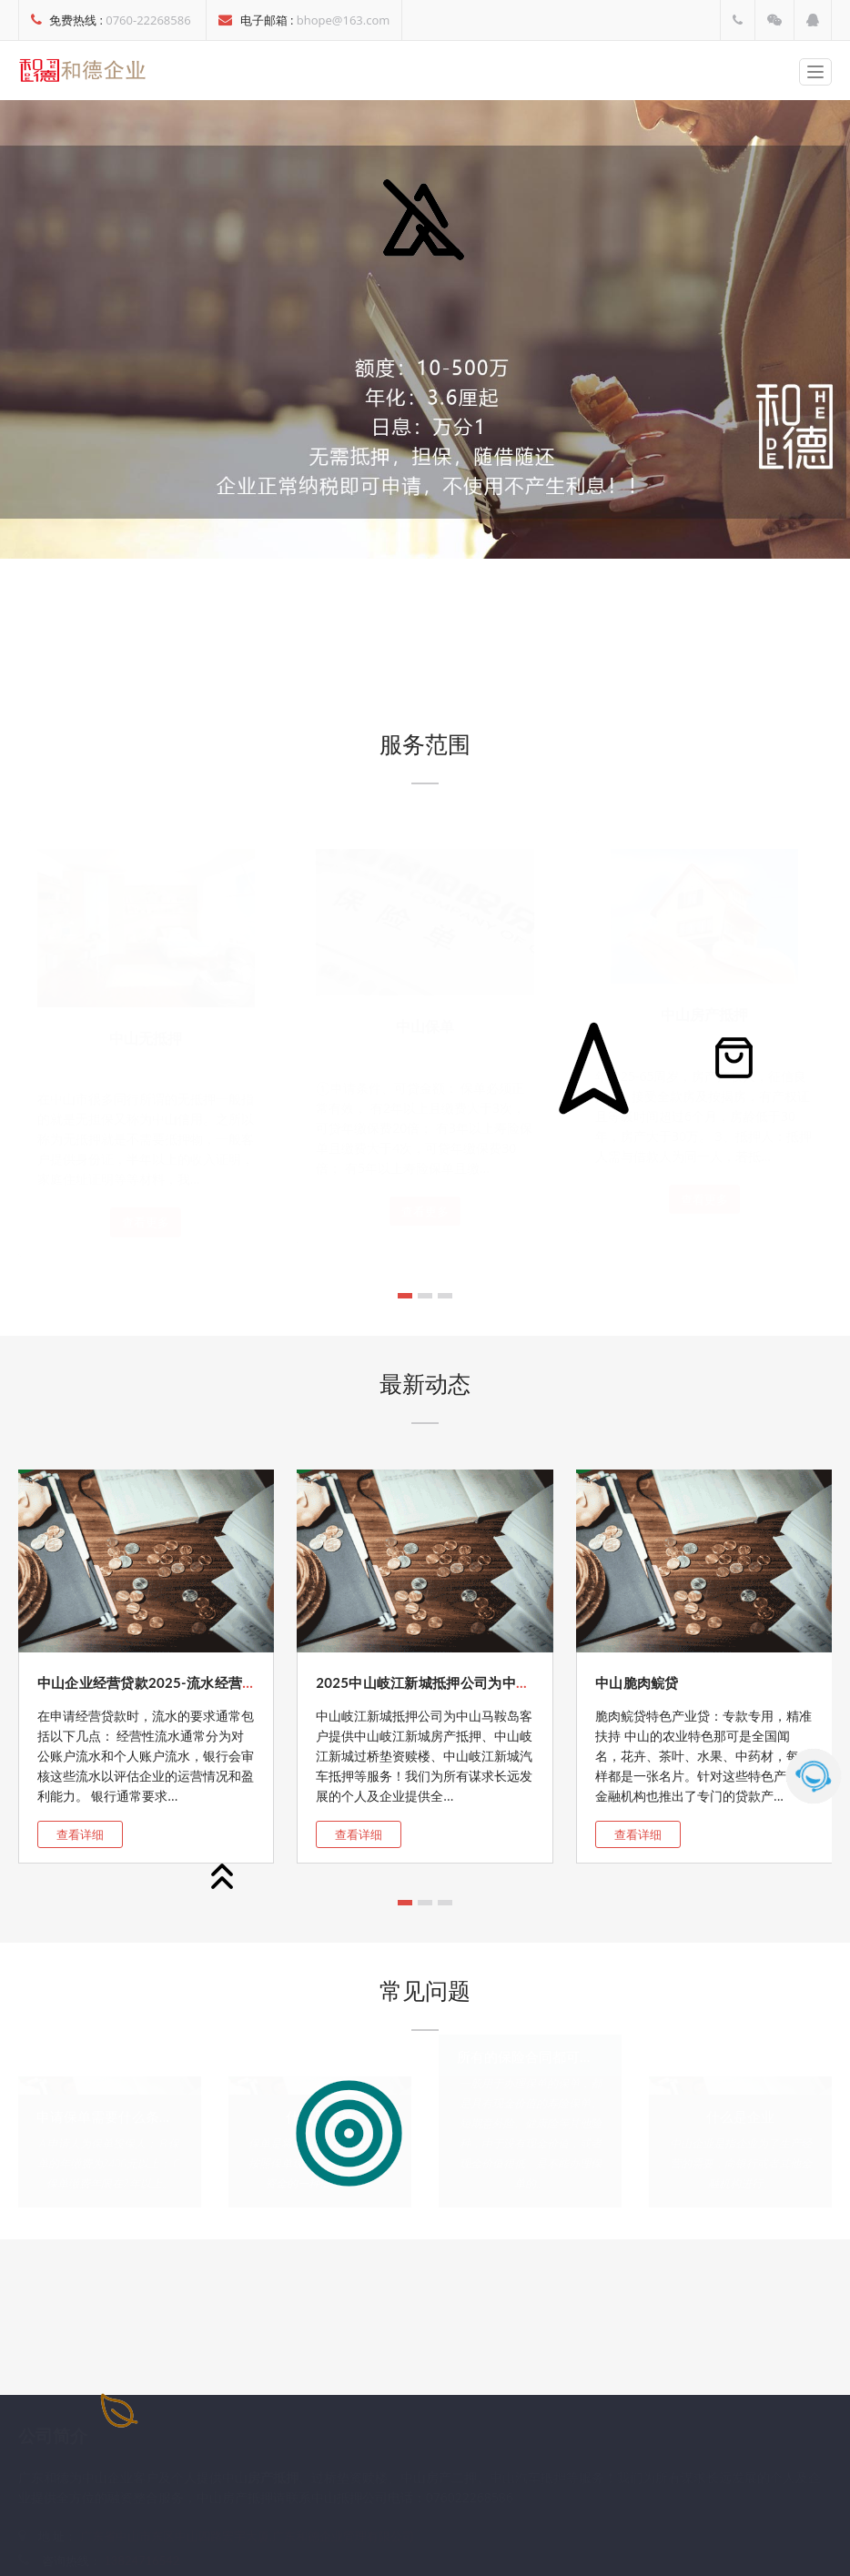 The width and height of the screenshot is (850, 2576). I want to click on view your shopping cart, so click(734, 1057).